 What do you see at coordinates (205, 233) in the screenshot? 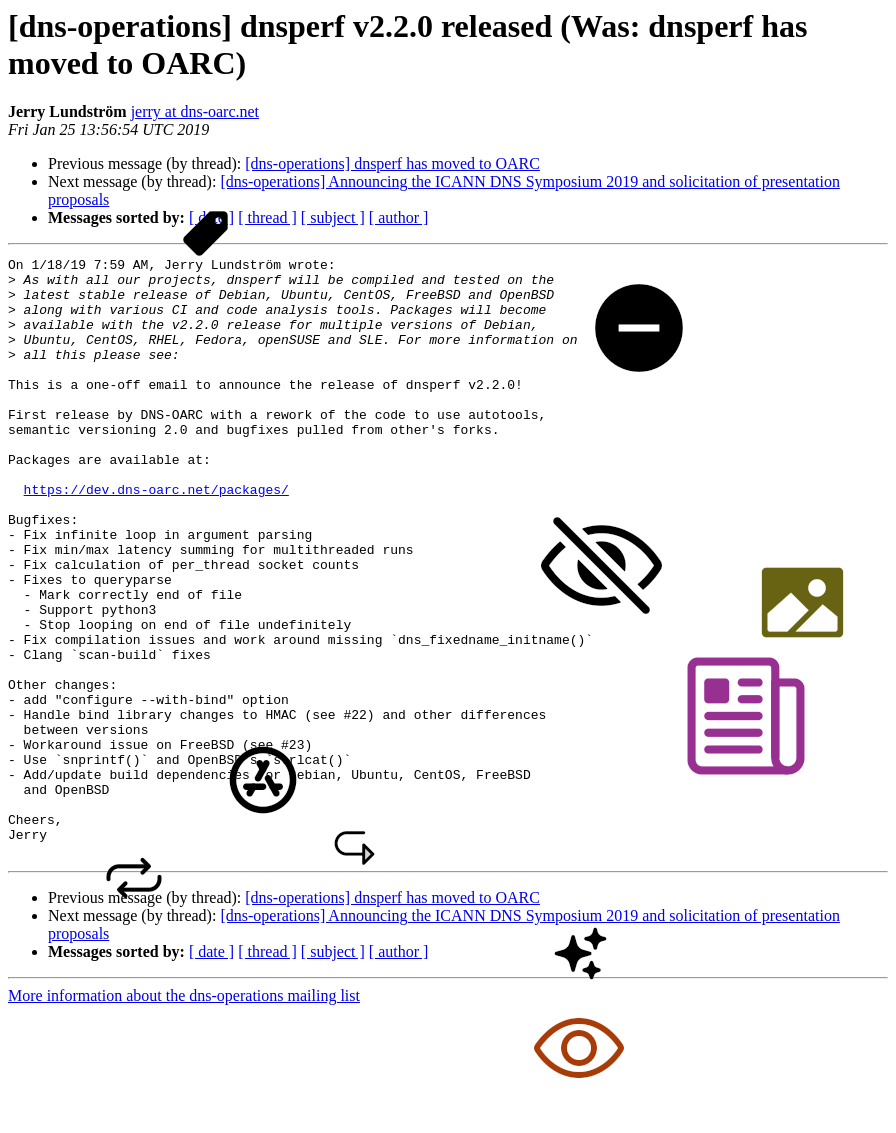
I see `view or apply a discount code` at bounding box center [205, 233].